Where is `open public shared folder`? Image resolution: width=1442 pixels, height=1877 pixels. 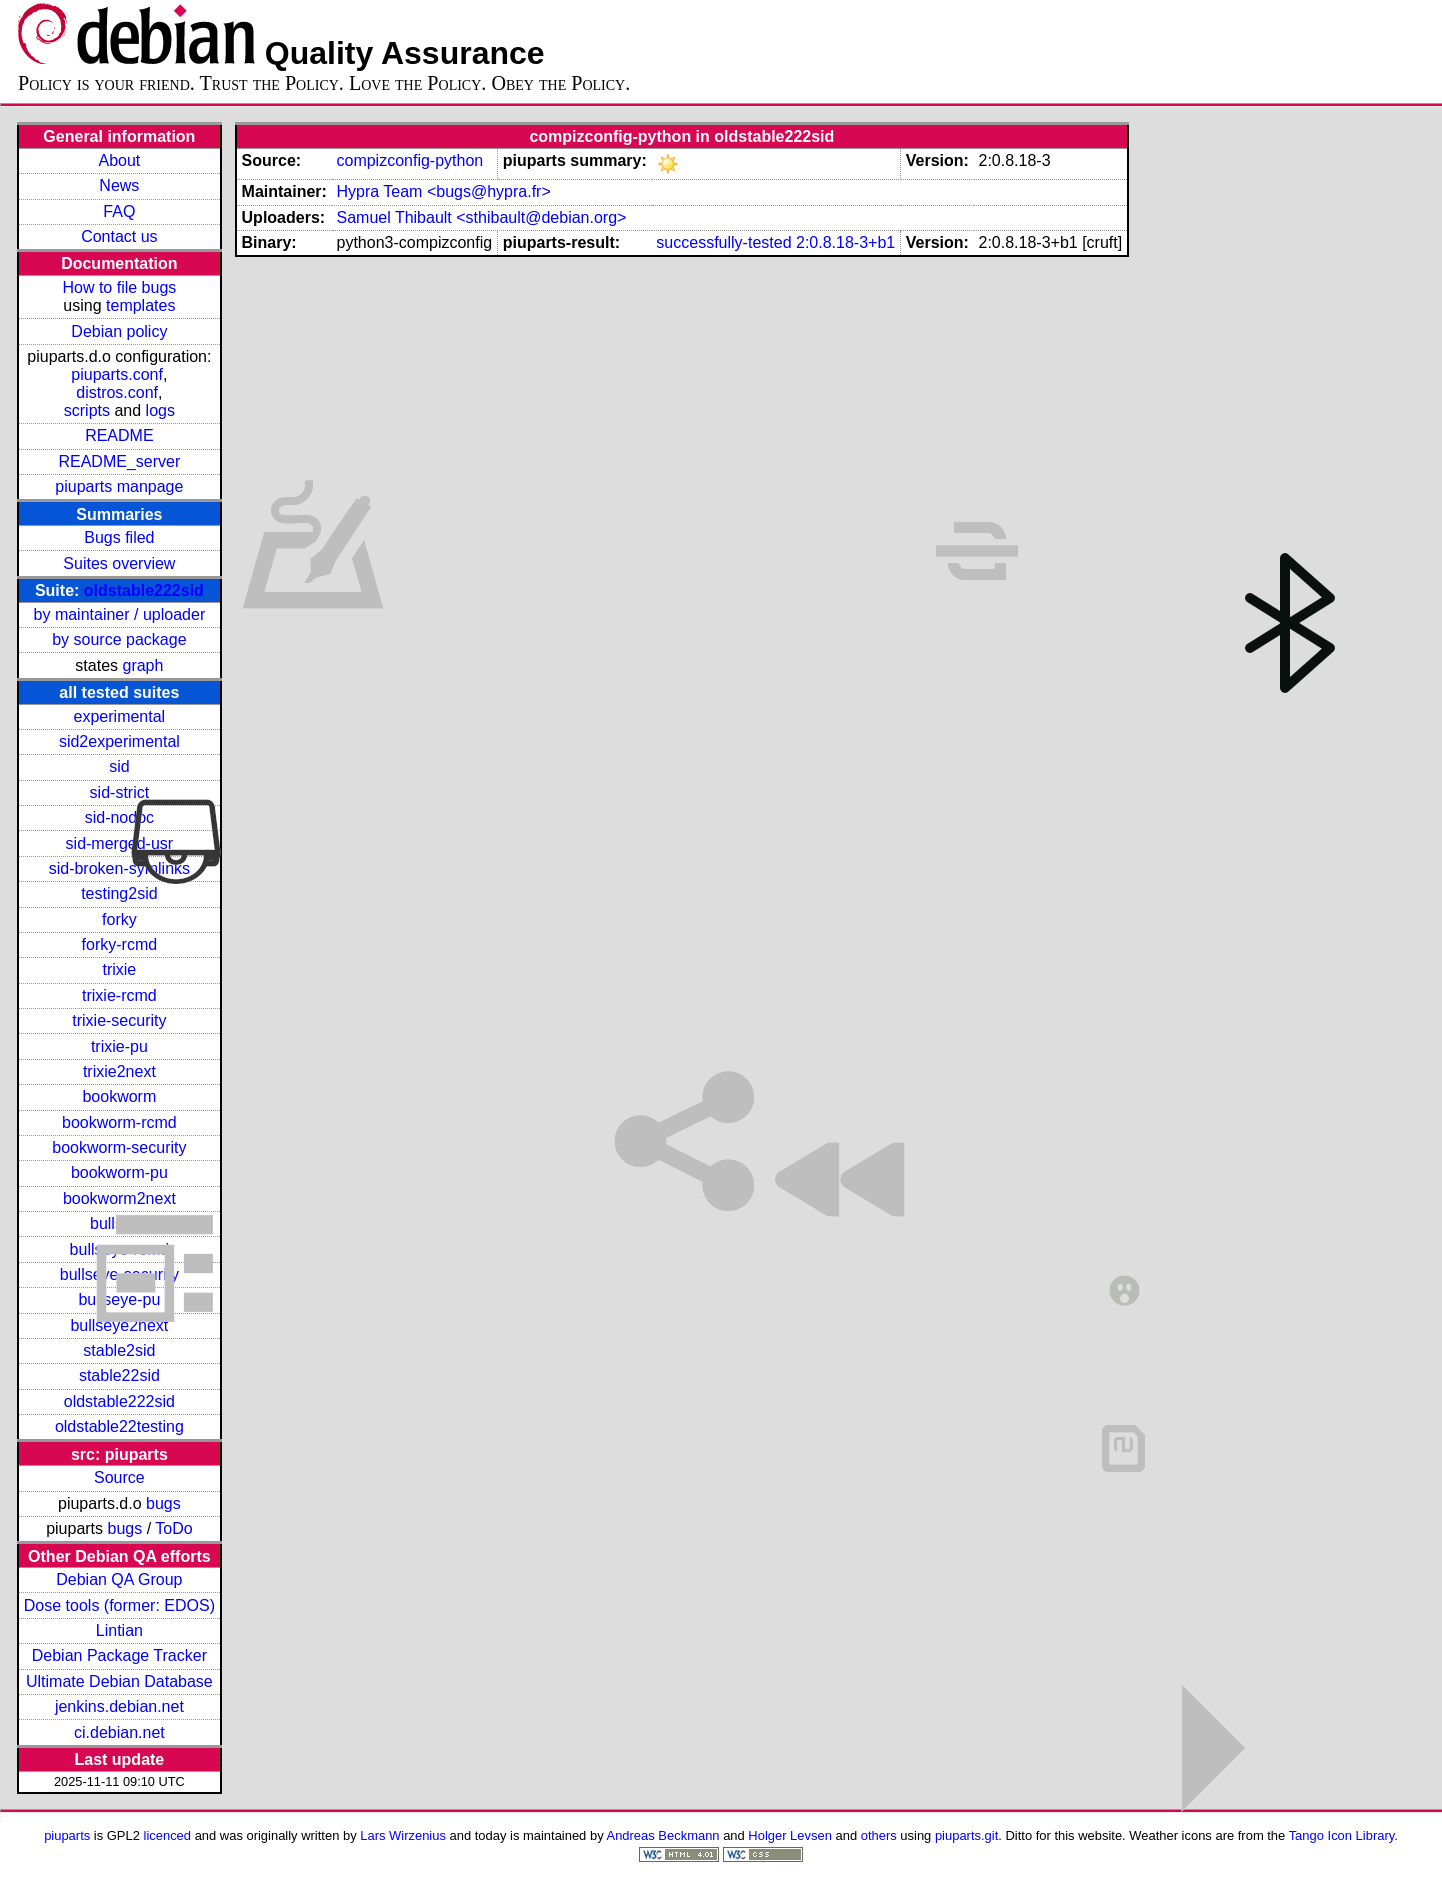
open public shared folder is located at coordinates (684, 1141).